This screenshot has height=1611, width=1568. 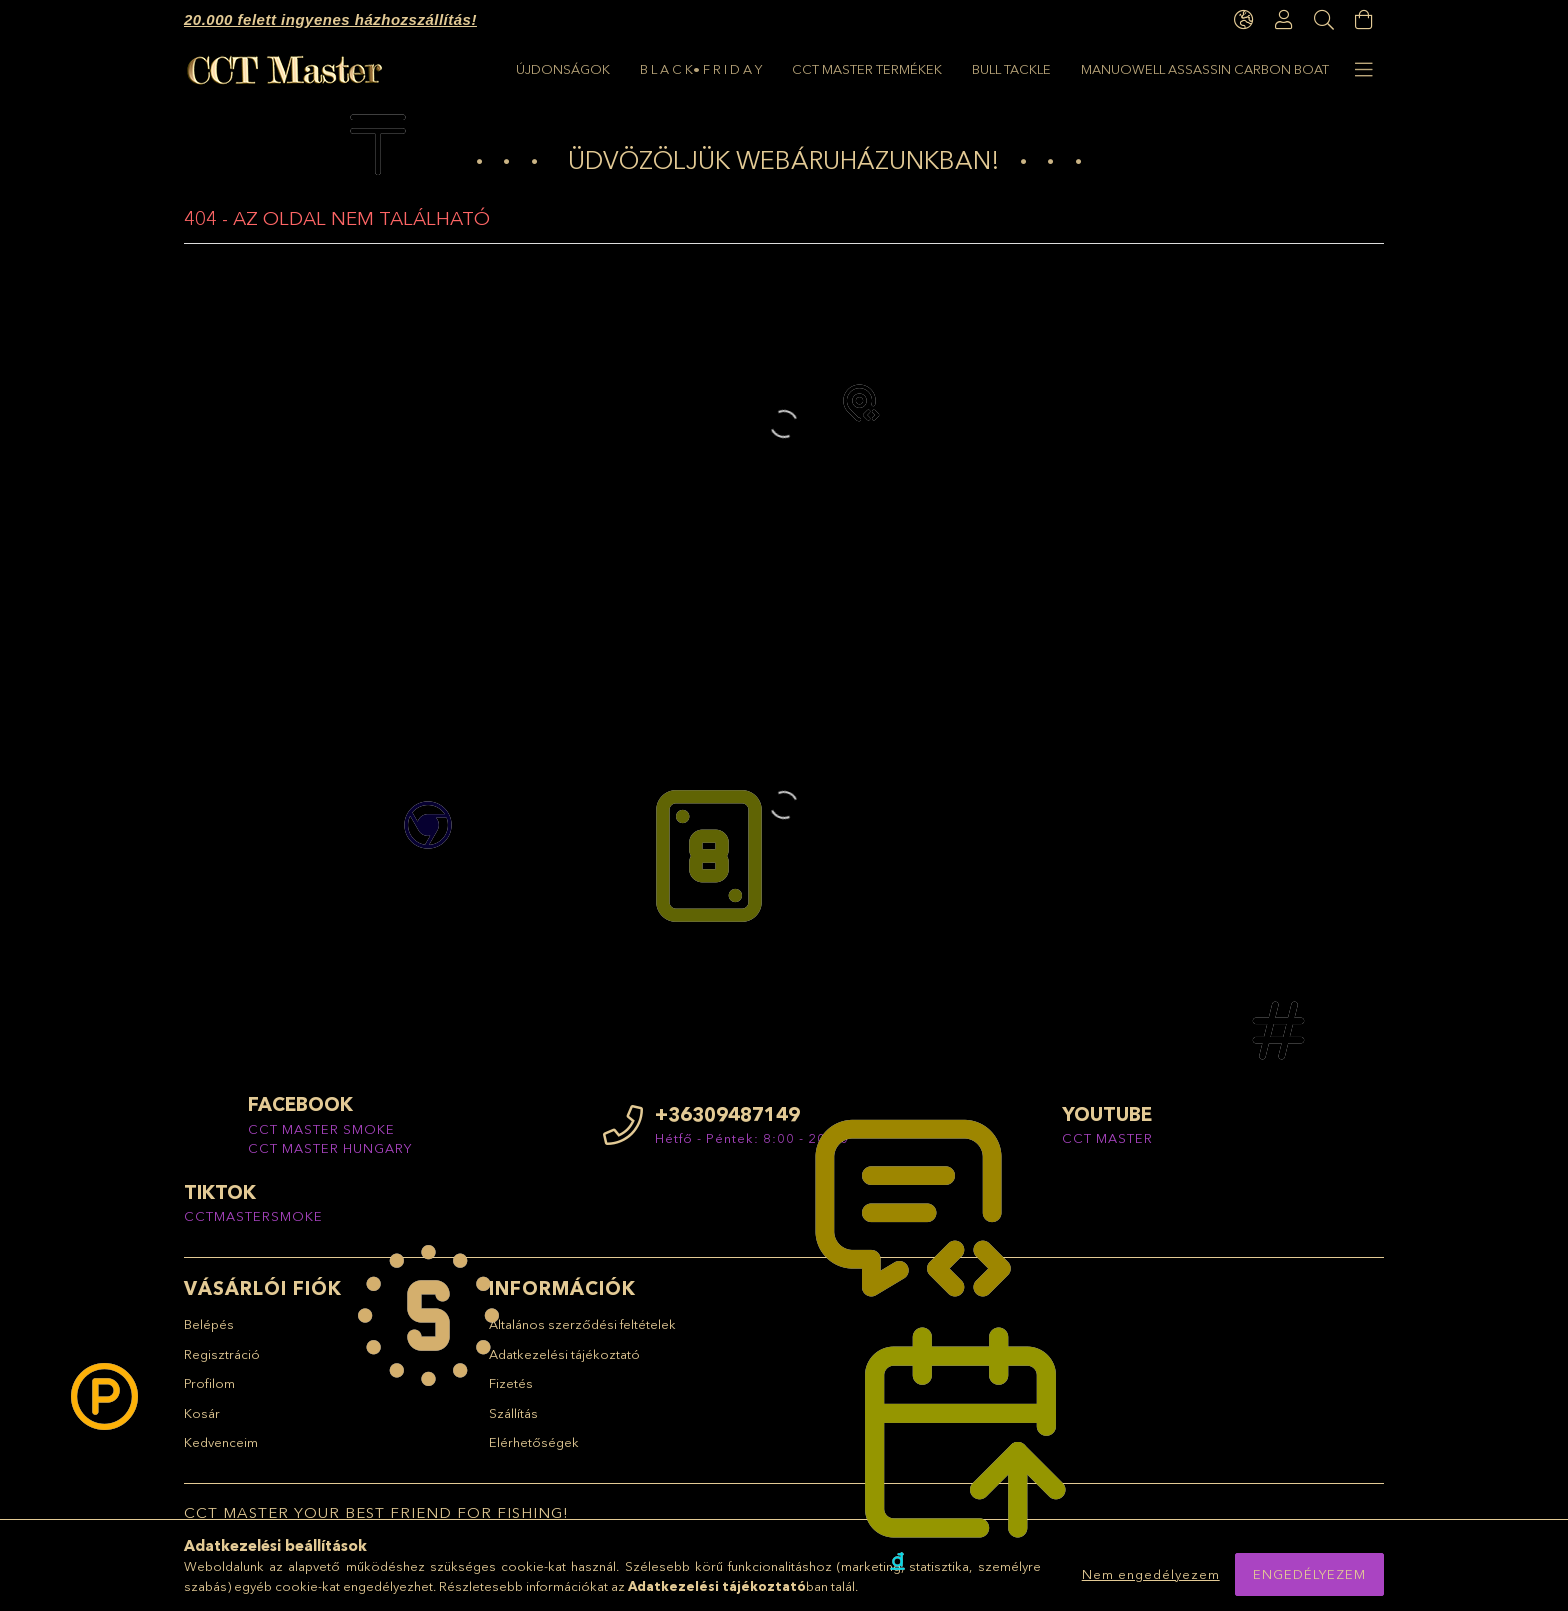 What do you see at coordinates (104, 1396) in the screenshot?
I see `find nearby parking locations` at bounding box center [104, 1396].